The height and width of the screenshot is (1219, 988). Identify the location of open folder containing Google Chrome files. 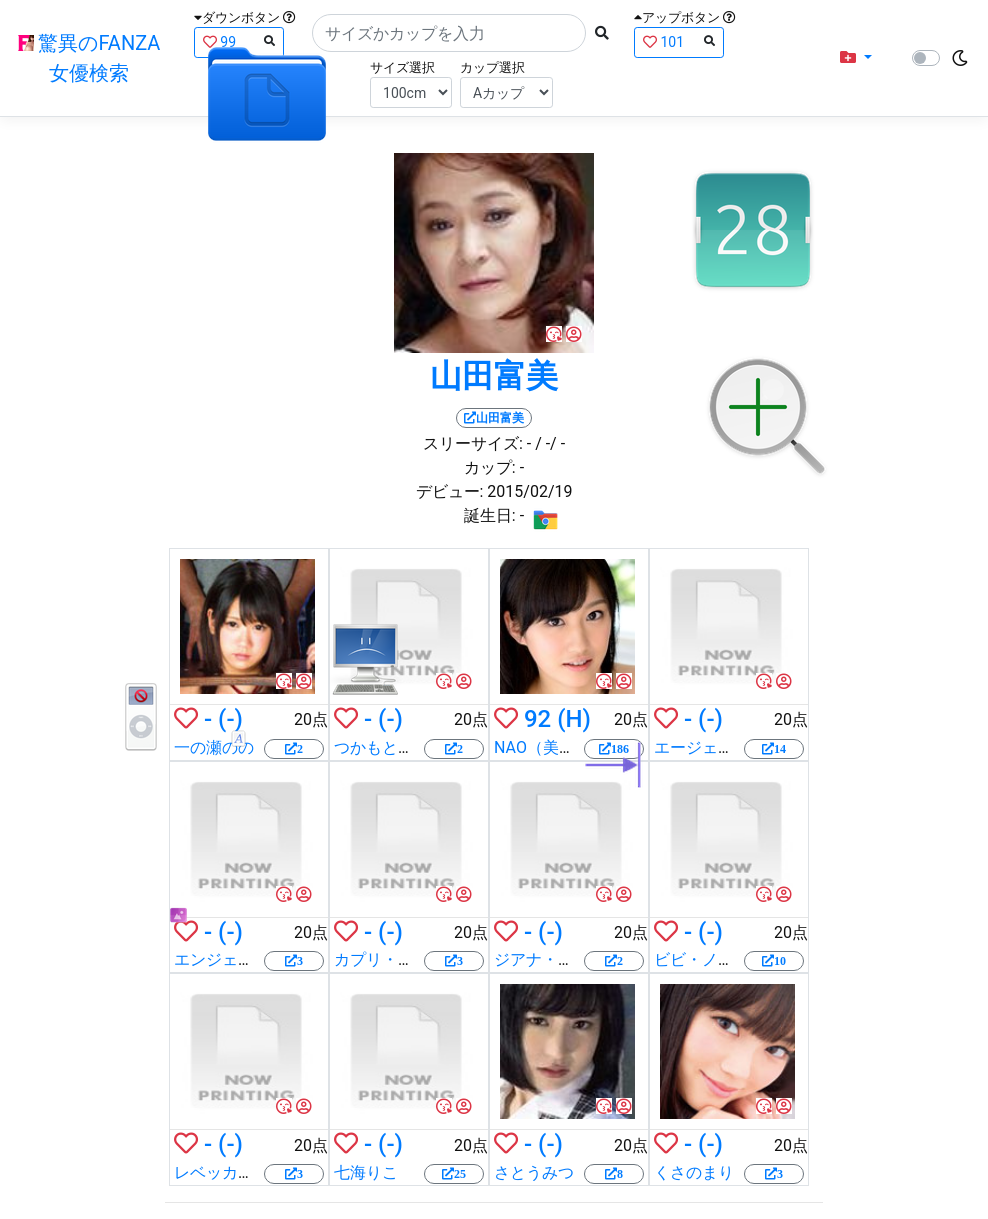
(545, 520).